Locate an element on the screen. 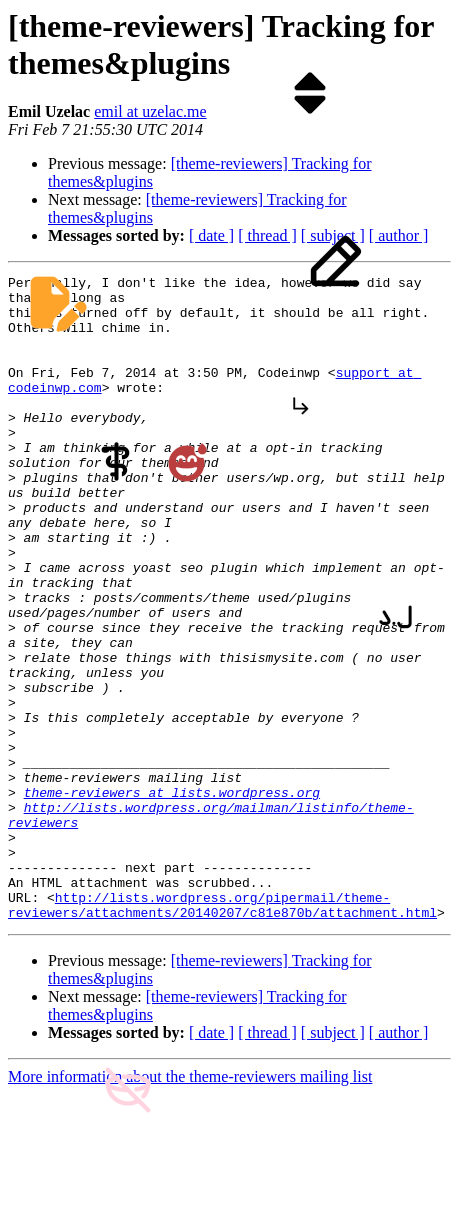  edit this document is located at coordinates (56, 302).